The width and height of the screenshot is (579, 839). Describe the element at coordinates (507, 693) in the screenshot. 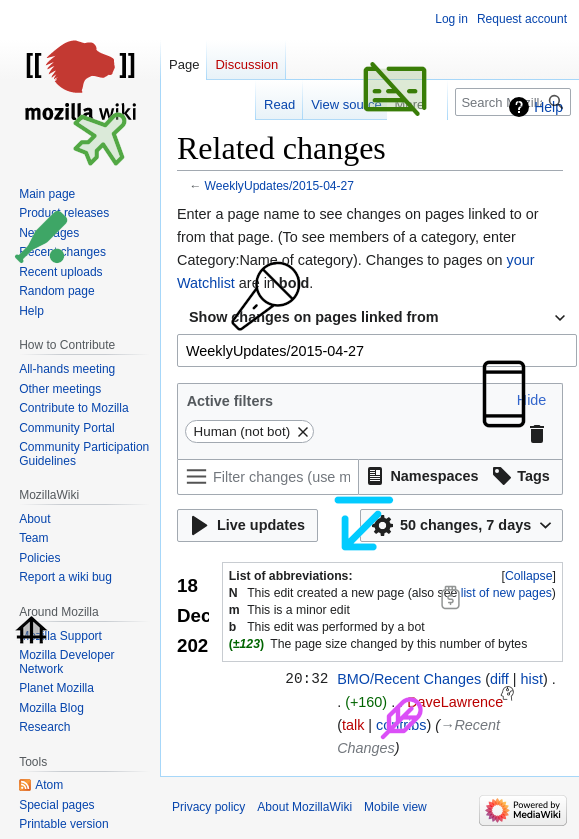

I see `access AI or machine learning features` at that location.